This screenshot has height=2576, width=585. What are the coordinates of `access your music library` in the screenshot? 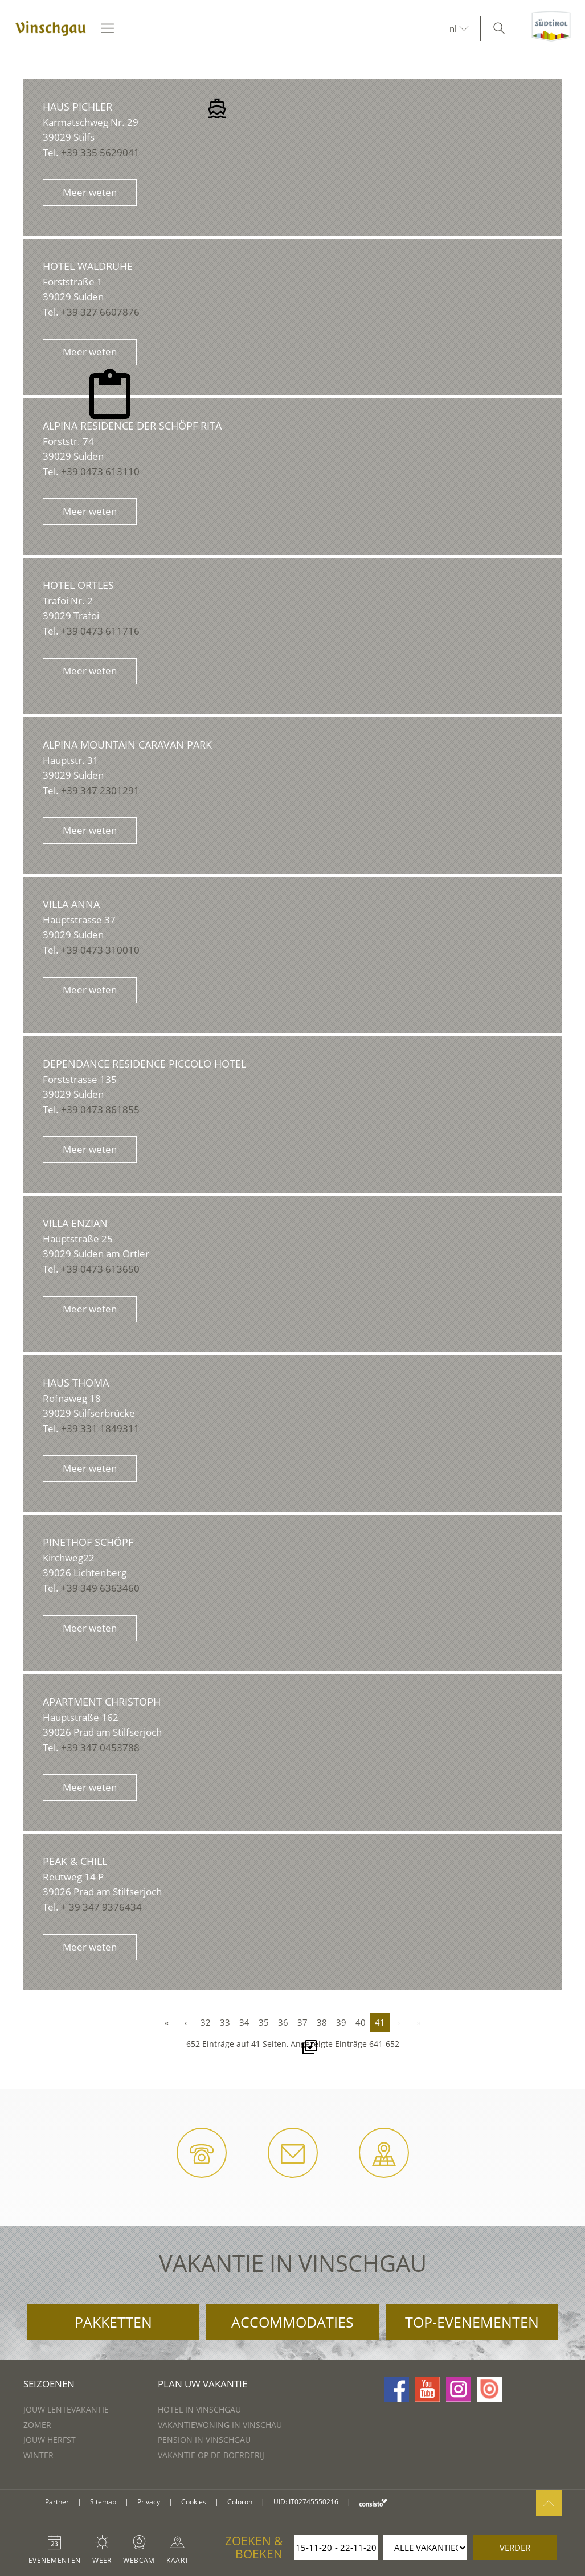 It's located at (309, 2047).